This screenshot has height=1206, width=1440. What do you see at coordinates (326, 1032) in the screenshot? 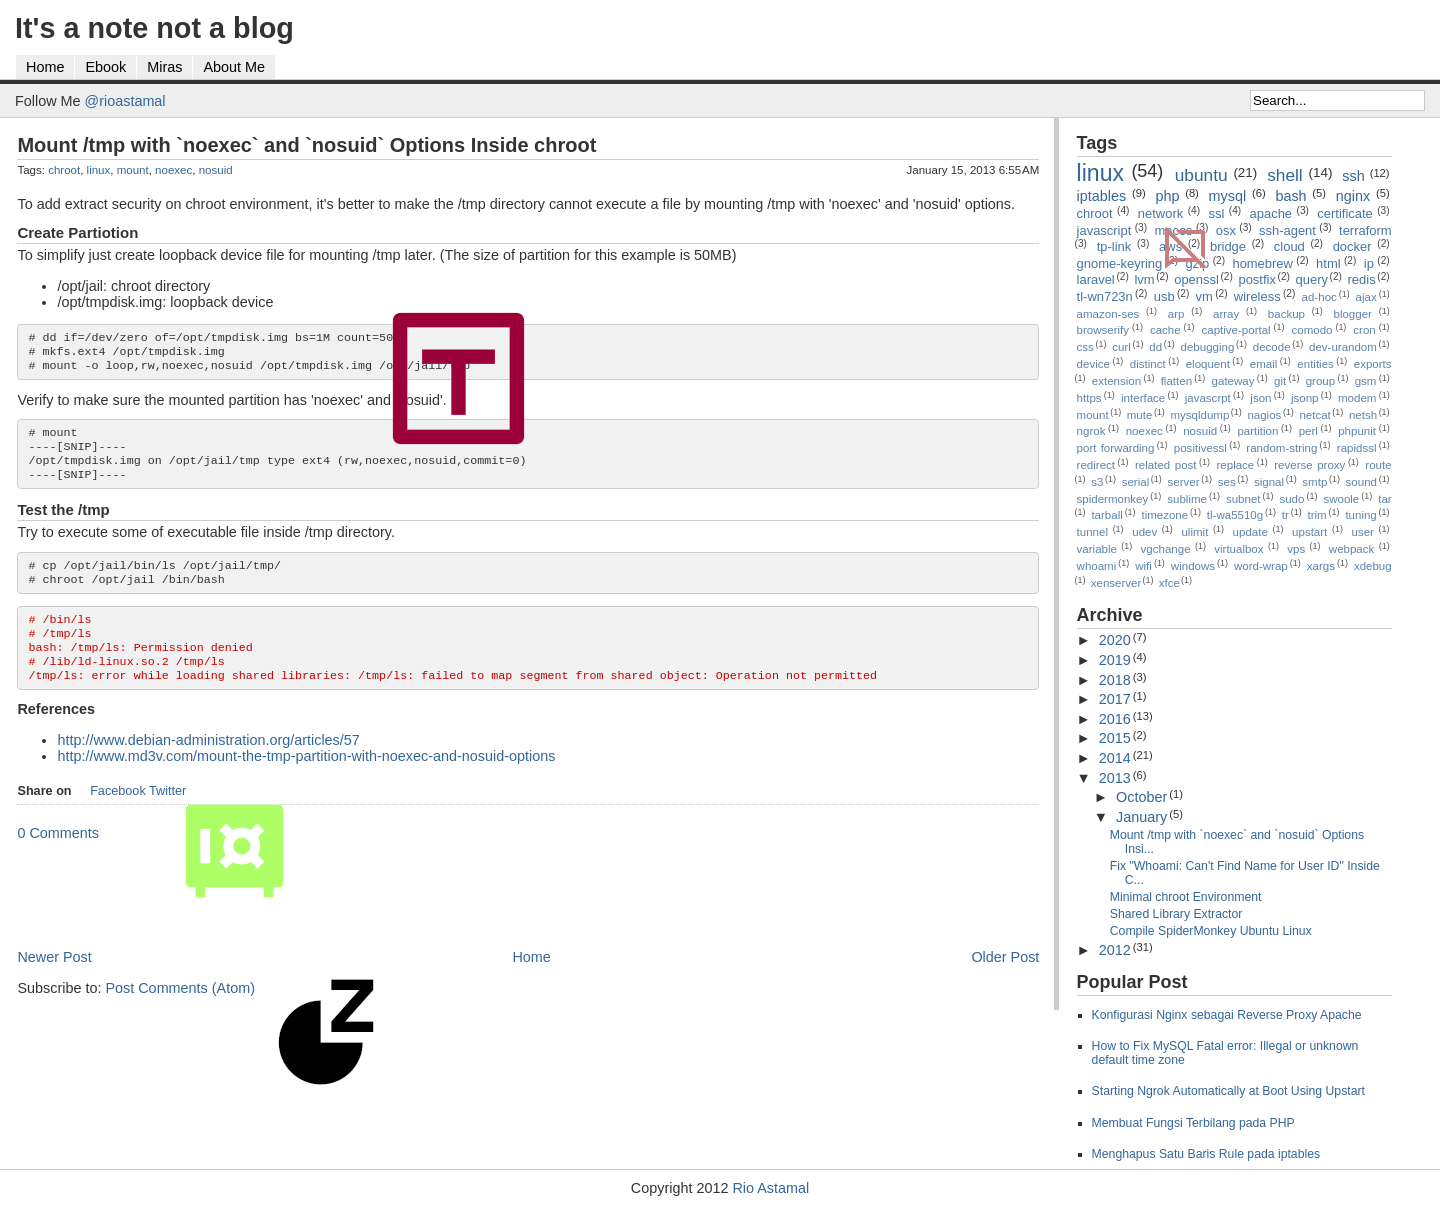
I see `indicates rest or sleep mode` at bounding box center [326, 1032].